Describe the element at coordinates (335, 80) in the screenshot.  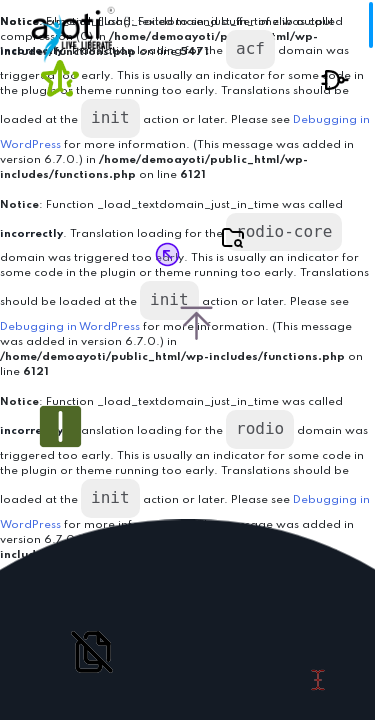
I see `represents a NAND logic gate in circuit design` at that location.